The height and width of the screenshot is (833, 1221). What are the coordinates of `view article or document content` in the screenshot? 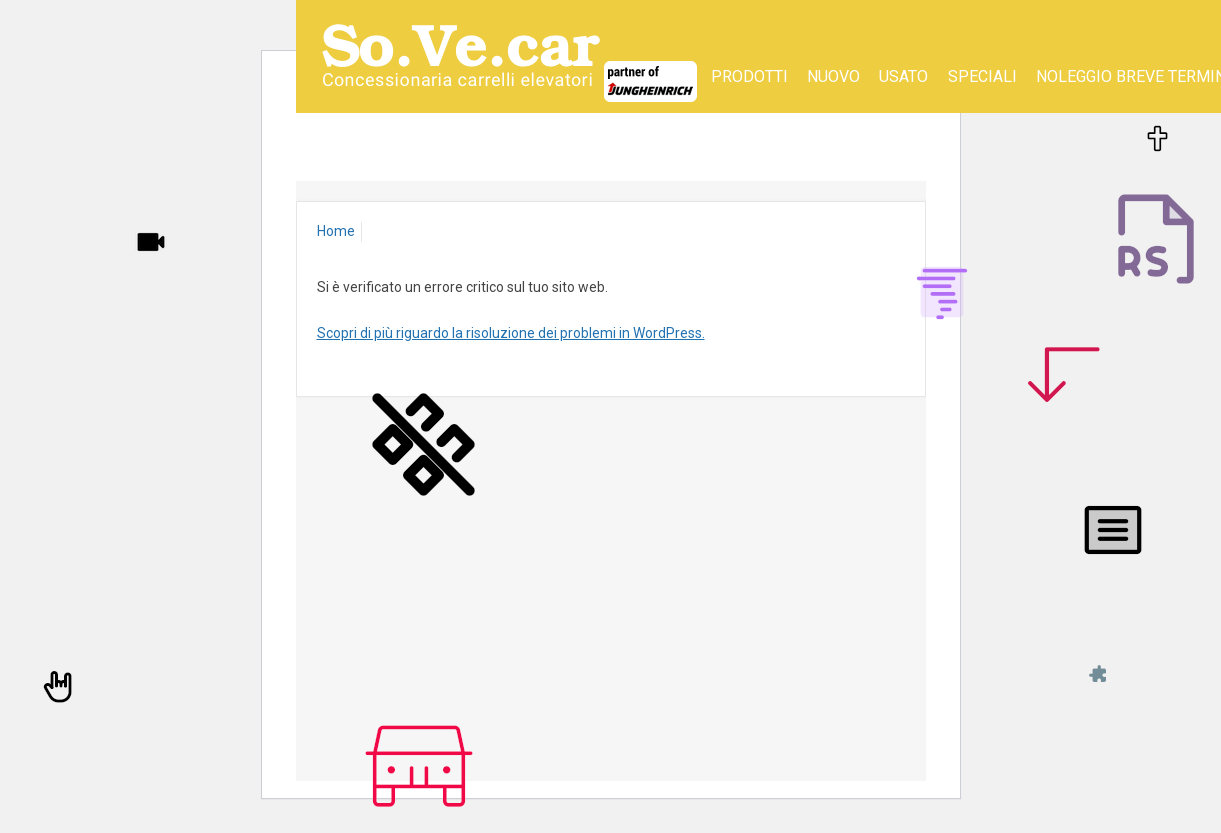 It's located at (1113, 530).